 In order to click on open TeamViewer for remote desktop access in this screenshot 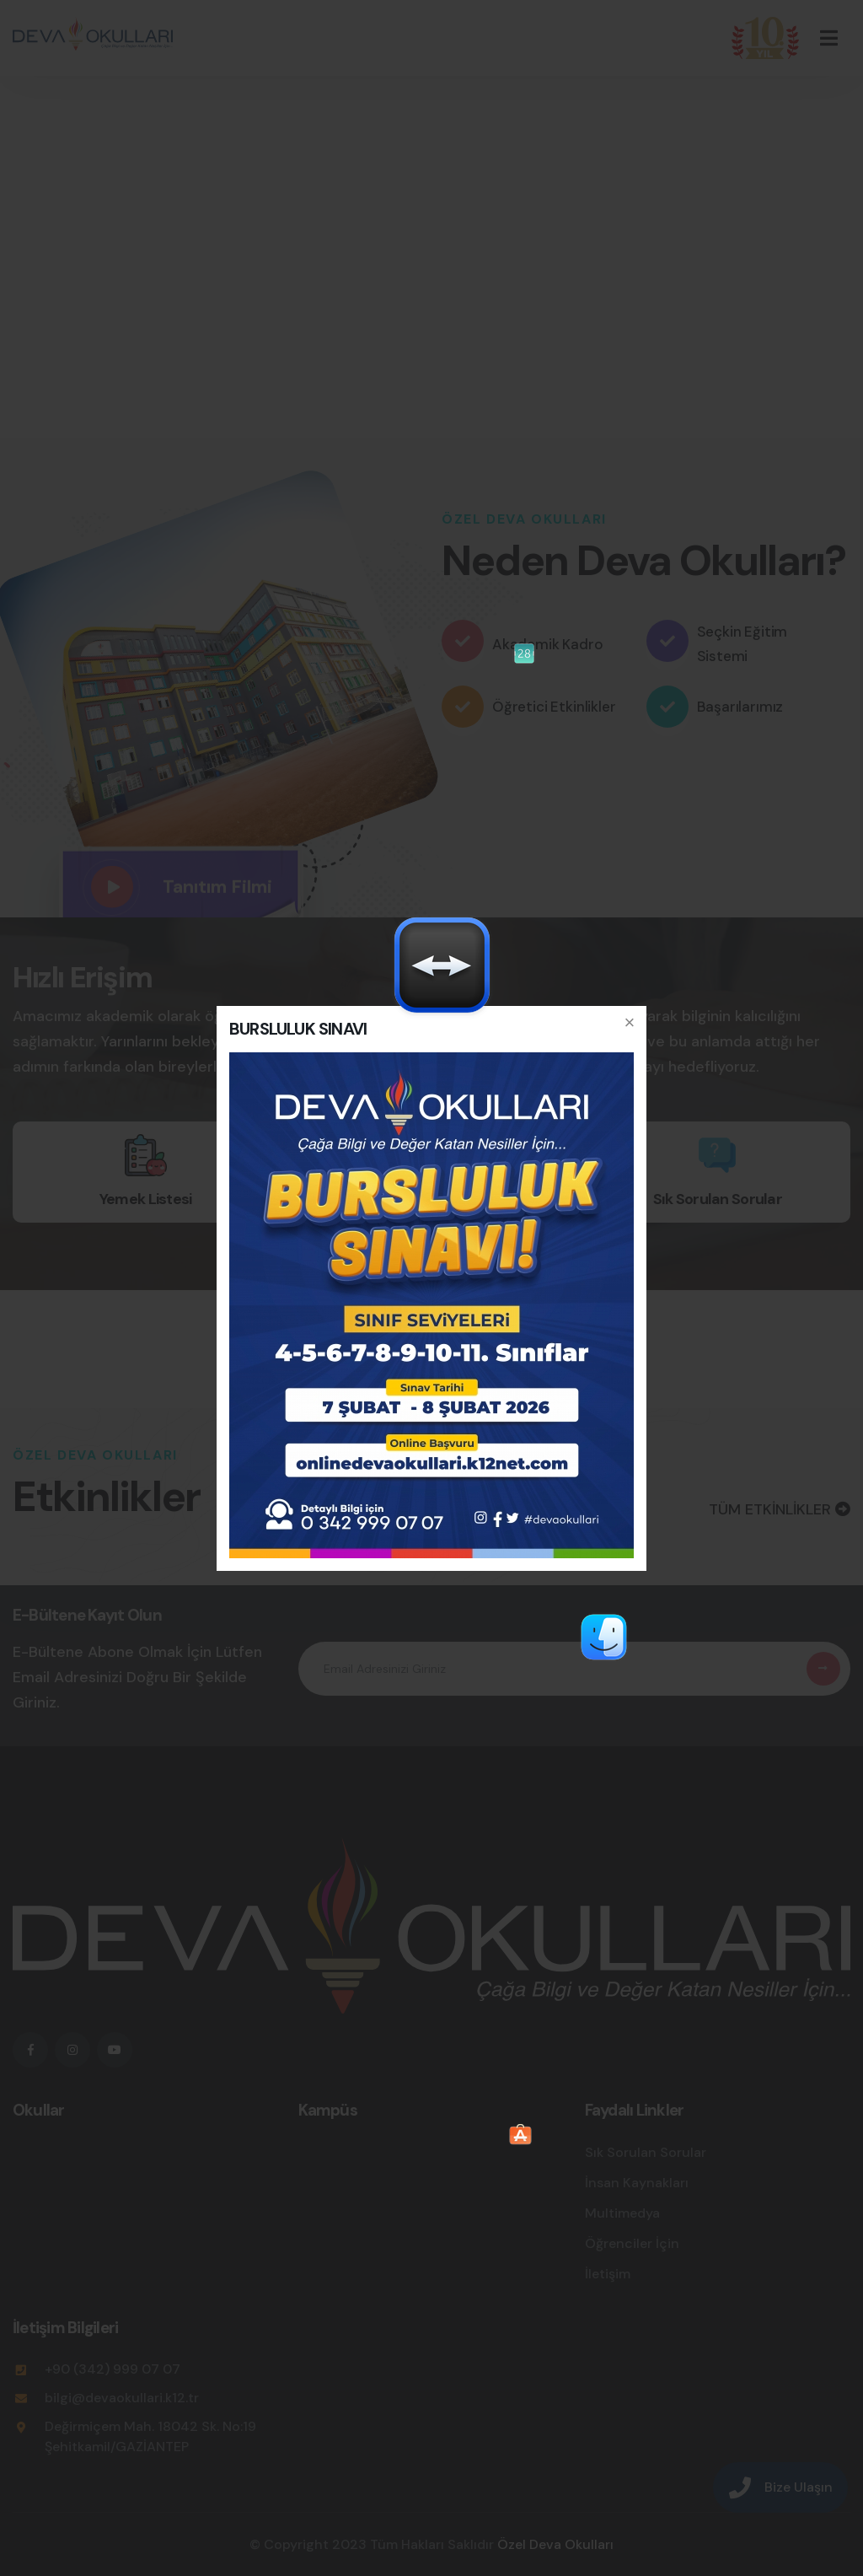, I will do `click(442, 965)`.